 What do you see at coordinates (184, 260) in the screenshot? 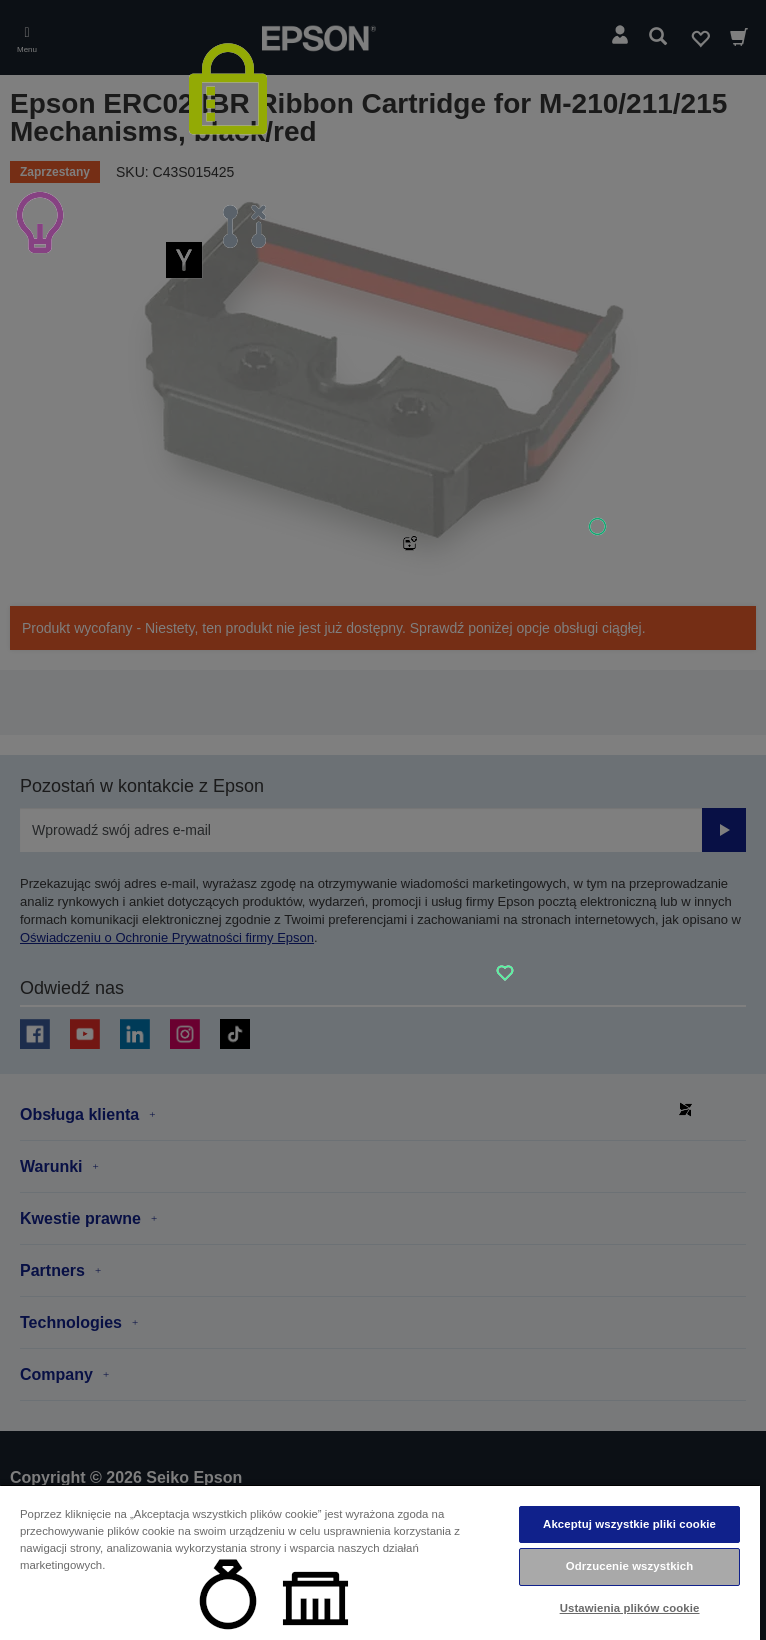
I see `open hacker news` at bounding box center [184, 260].